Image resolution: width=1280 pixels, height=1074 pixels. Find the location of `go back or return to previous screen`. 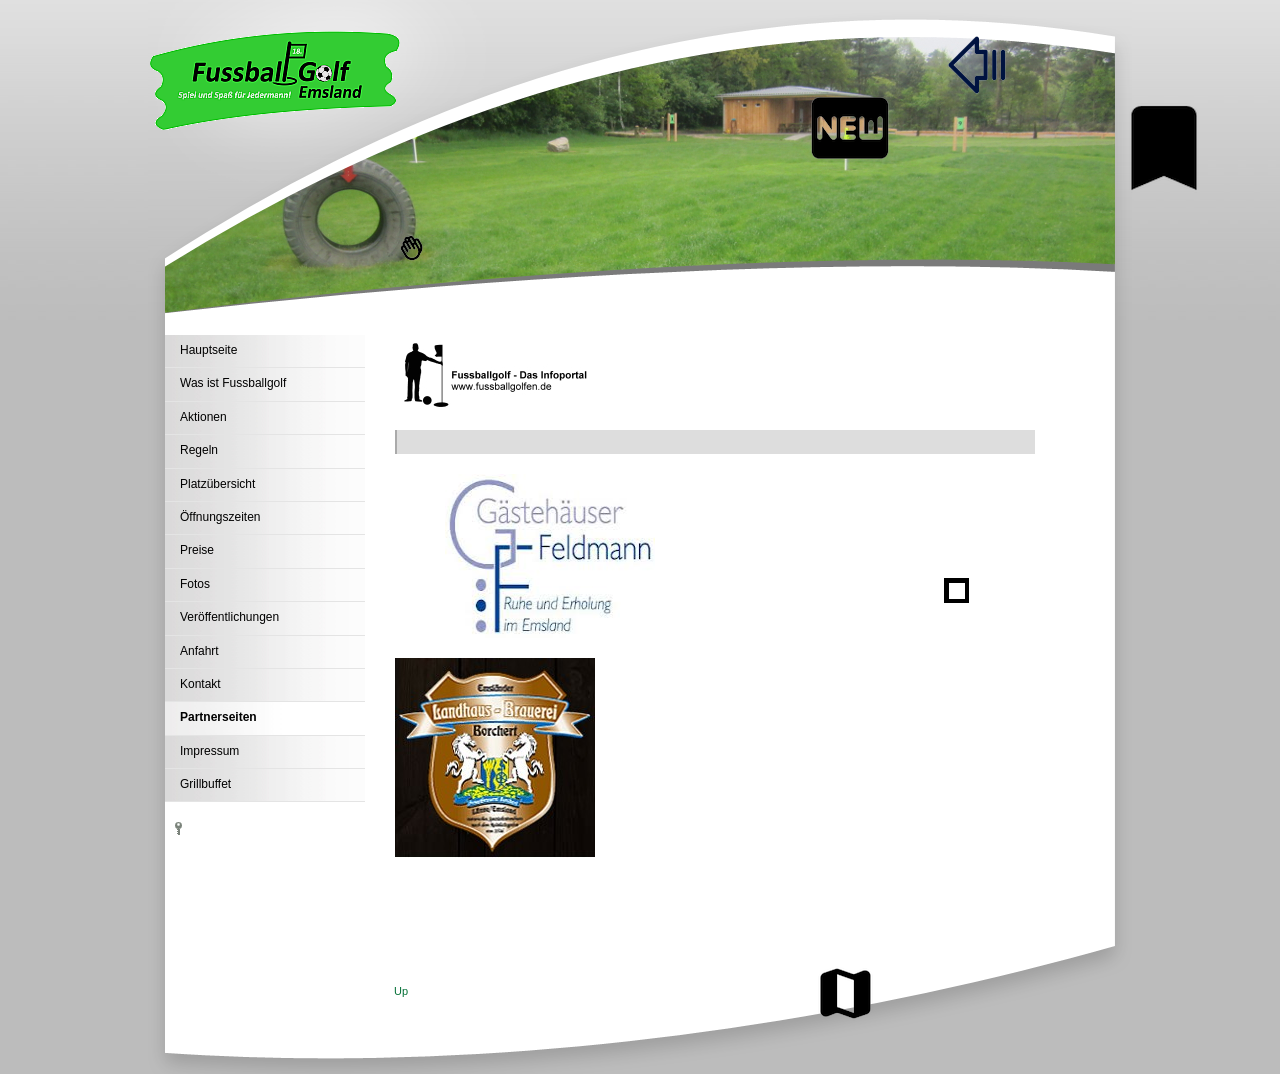

go back or return to previous screen is located at coordinates (979, 65).